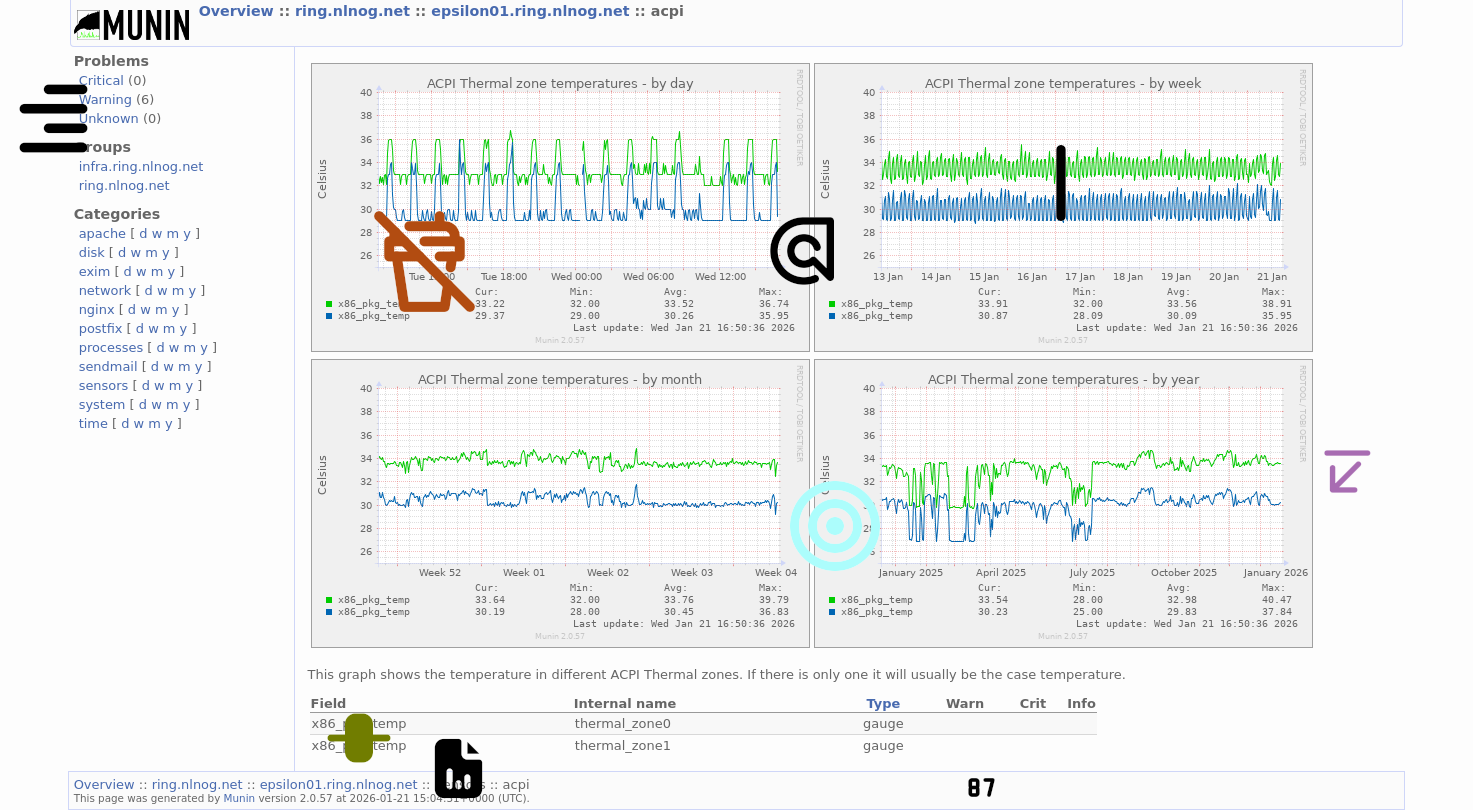 This screenshot has width=1473, height=810. What do you see at coordinates (981, 787) in the screenshot?
I see `displays the number 87 as a badge or count indicator` at bounding box center [981, 787].